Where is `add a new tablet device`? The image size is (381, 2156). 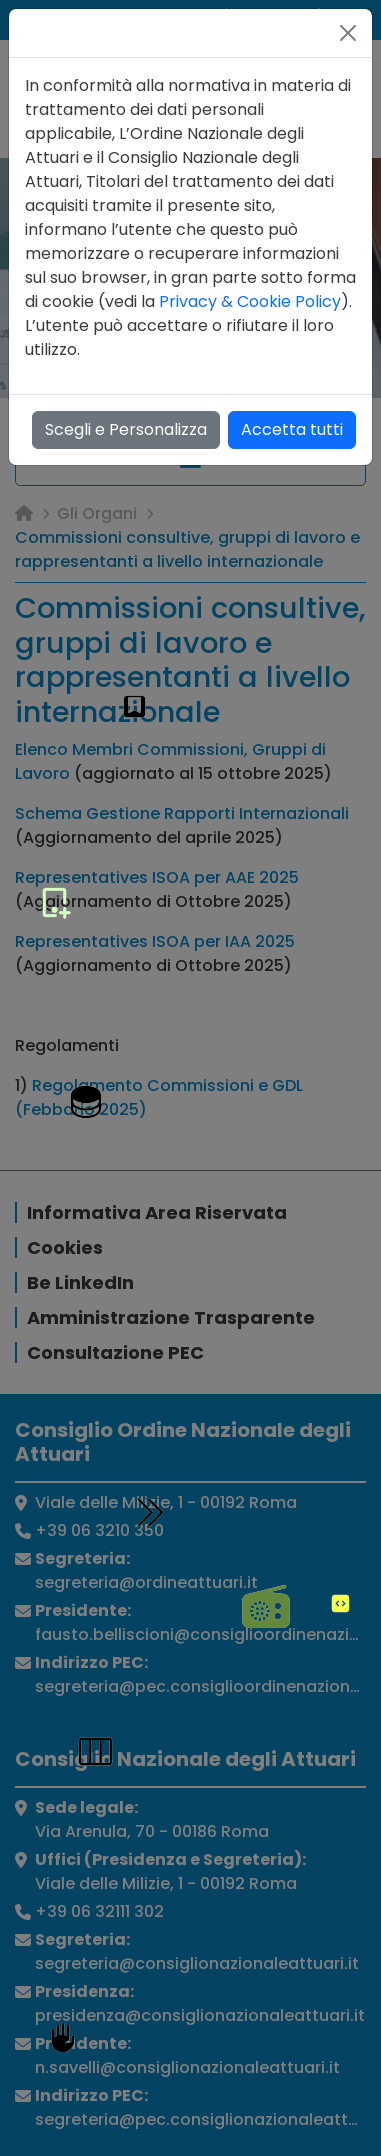 add a new tablet device is located at coordinates (54, 902).